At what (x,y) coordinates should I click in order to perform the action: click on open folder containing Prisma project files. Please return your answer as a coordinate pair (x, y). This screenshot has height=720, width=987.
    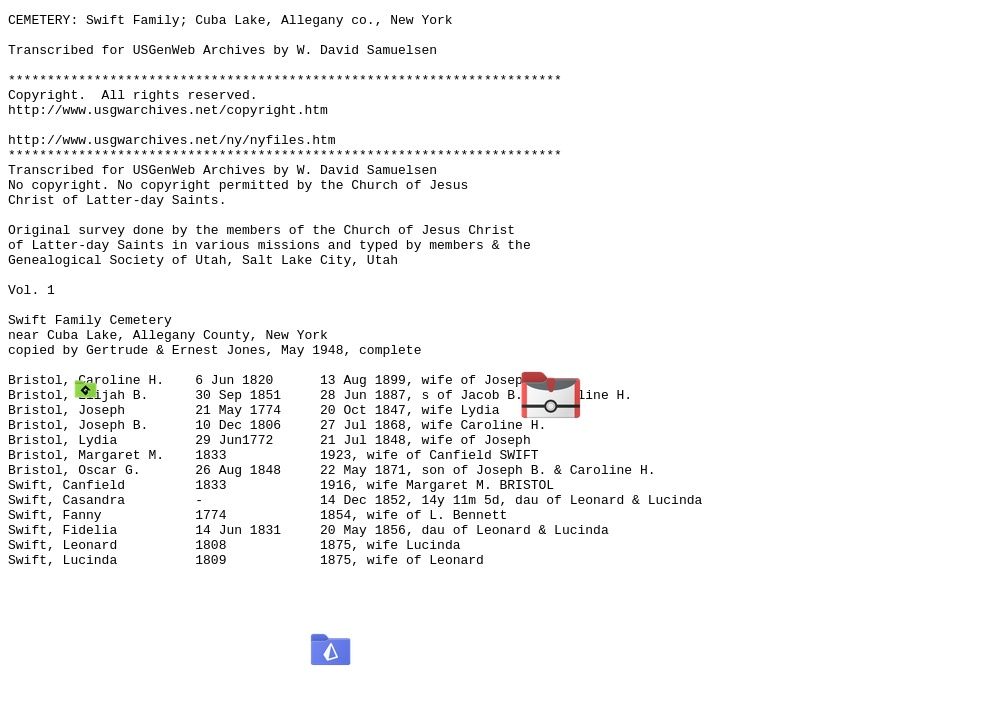
    Looking at the image, I should click on (330, 650).